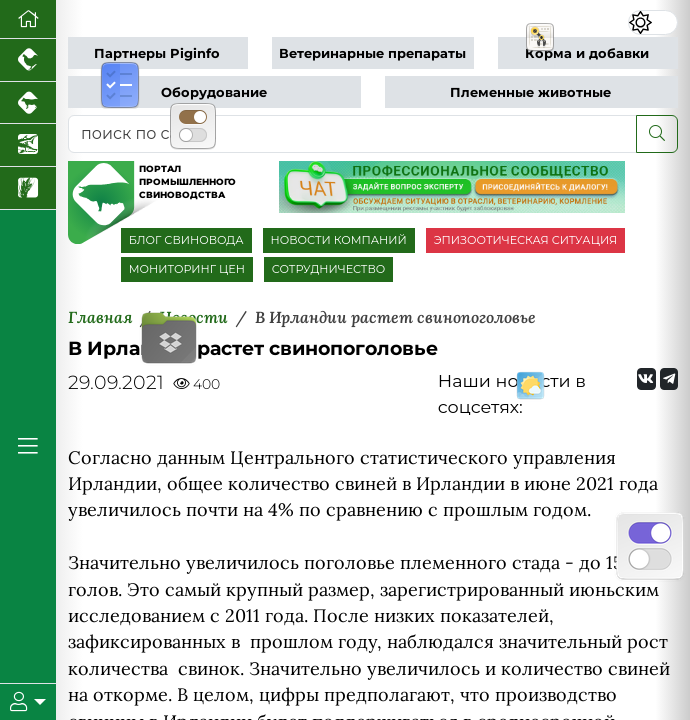  I want to click on open your dropbox folder, so click(169, 338).